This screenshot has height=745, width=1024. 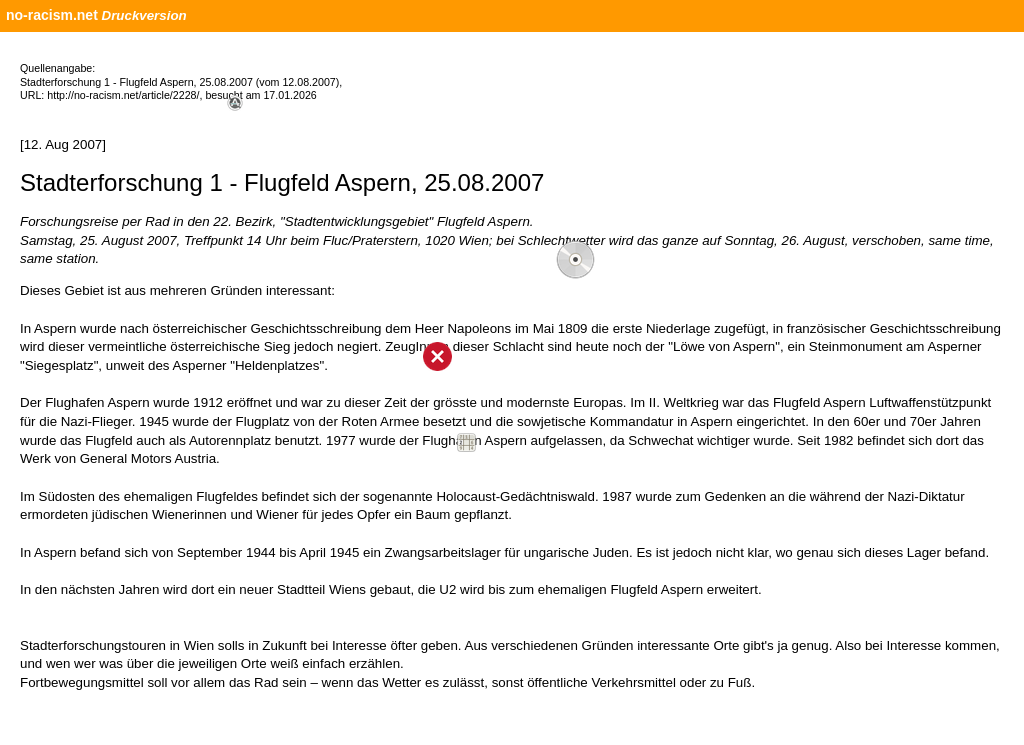 What do you see at coordinates (437, 356) in the screenshot?
I see `close the current window or dialog` at bounding box center [437, 356].